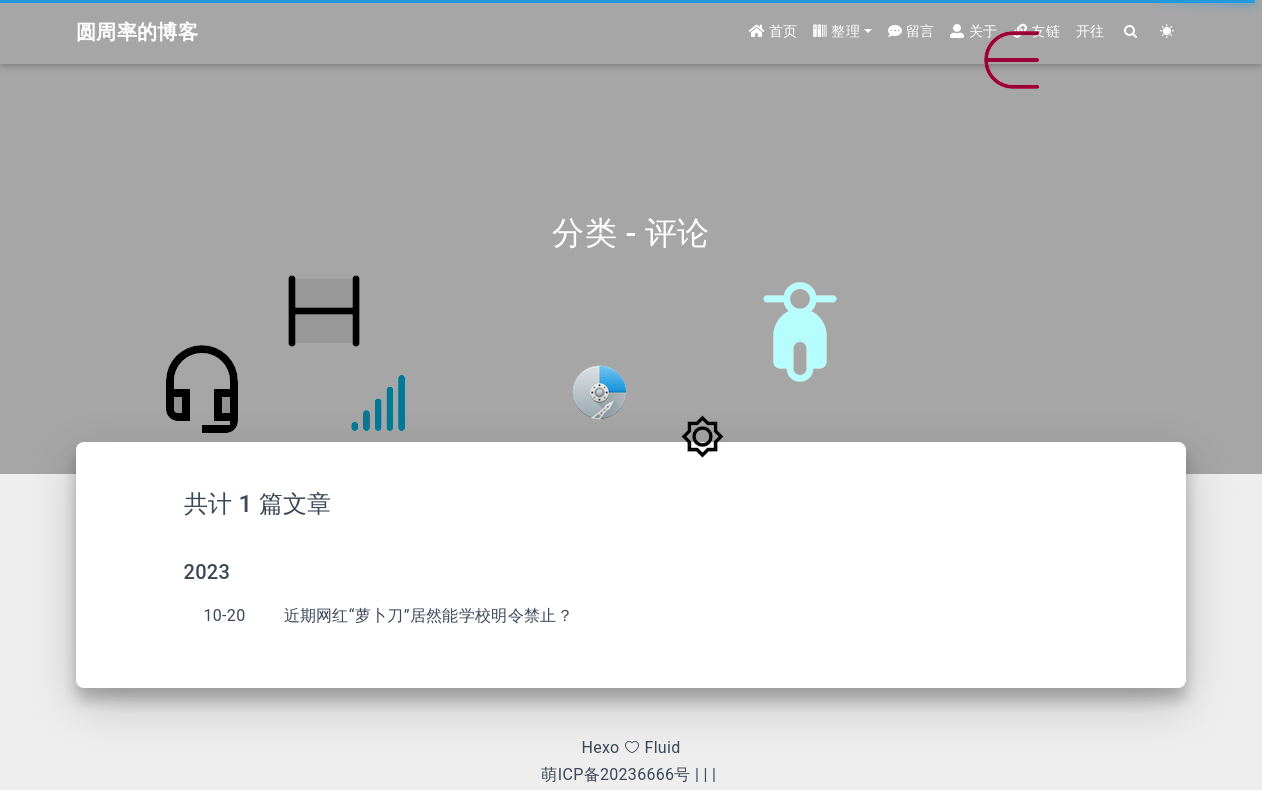 The image size is (1262, 790). I want to click on select moped or scooter delivery option, so click(800, 332).